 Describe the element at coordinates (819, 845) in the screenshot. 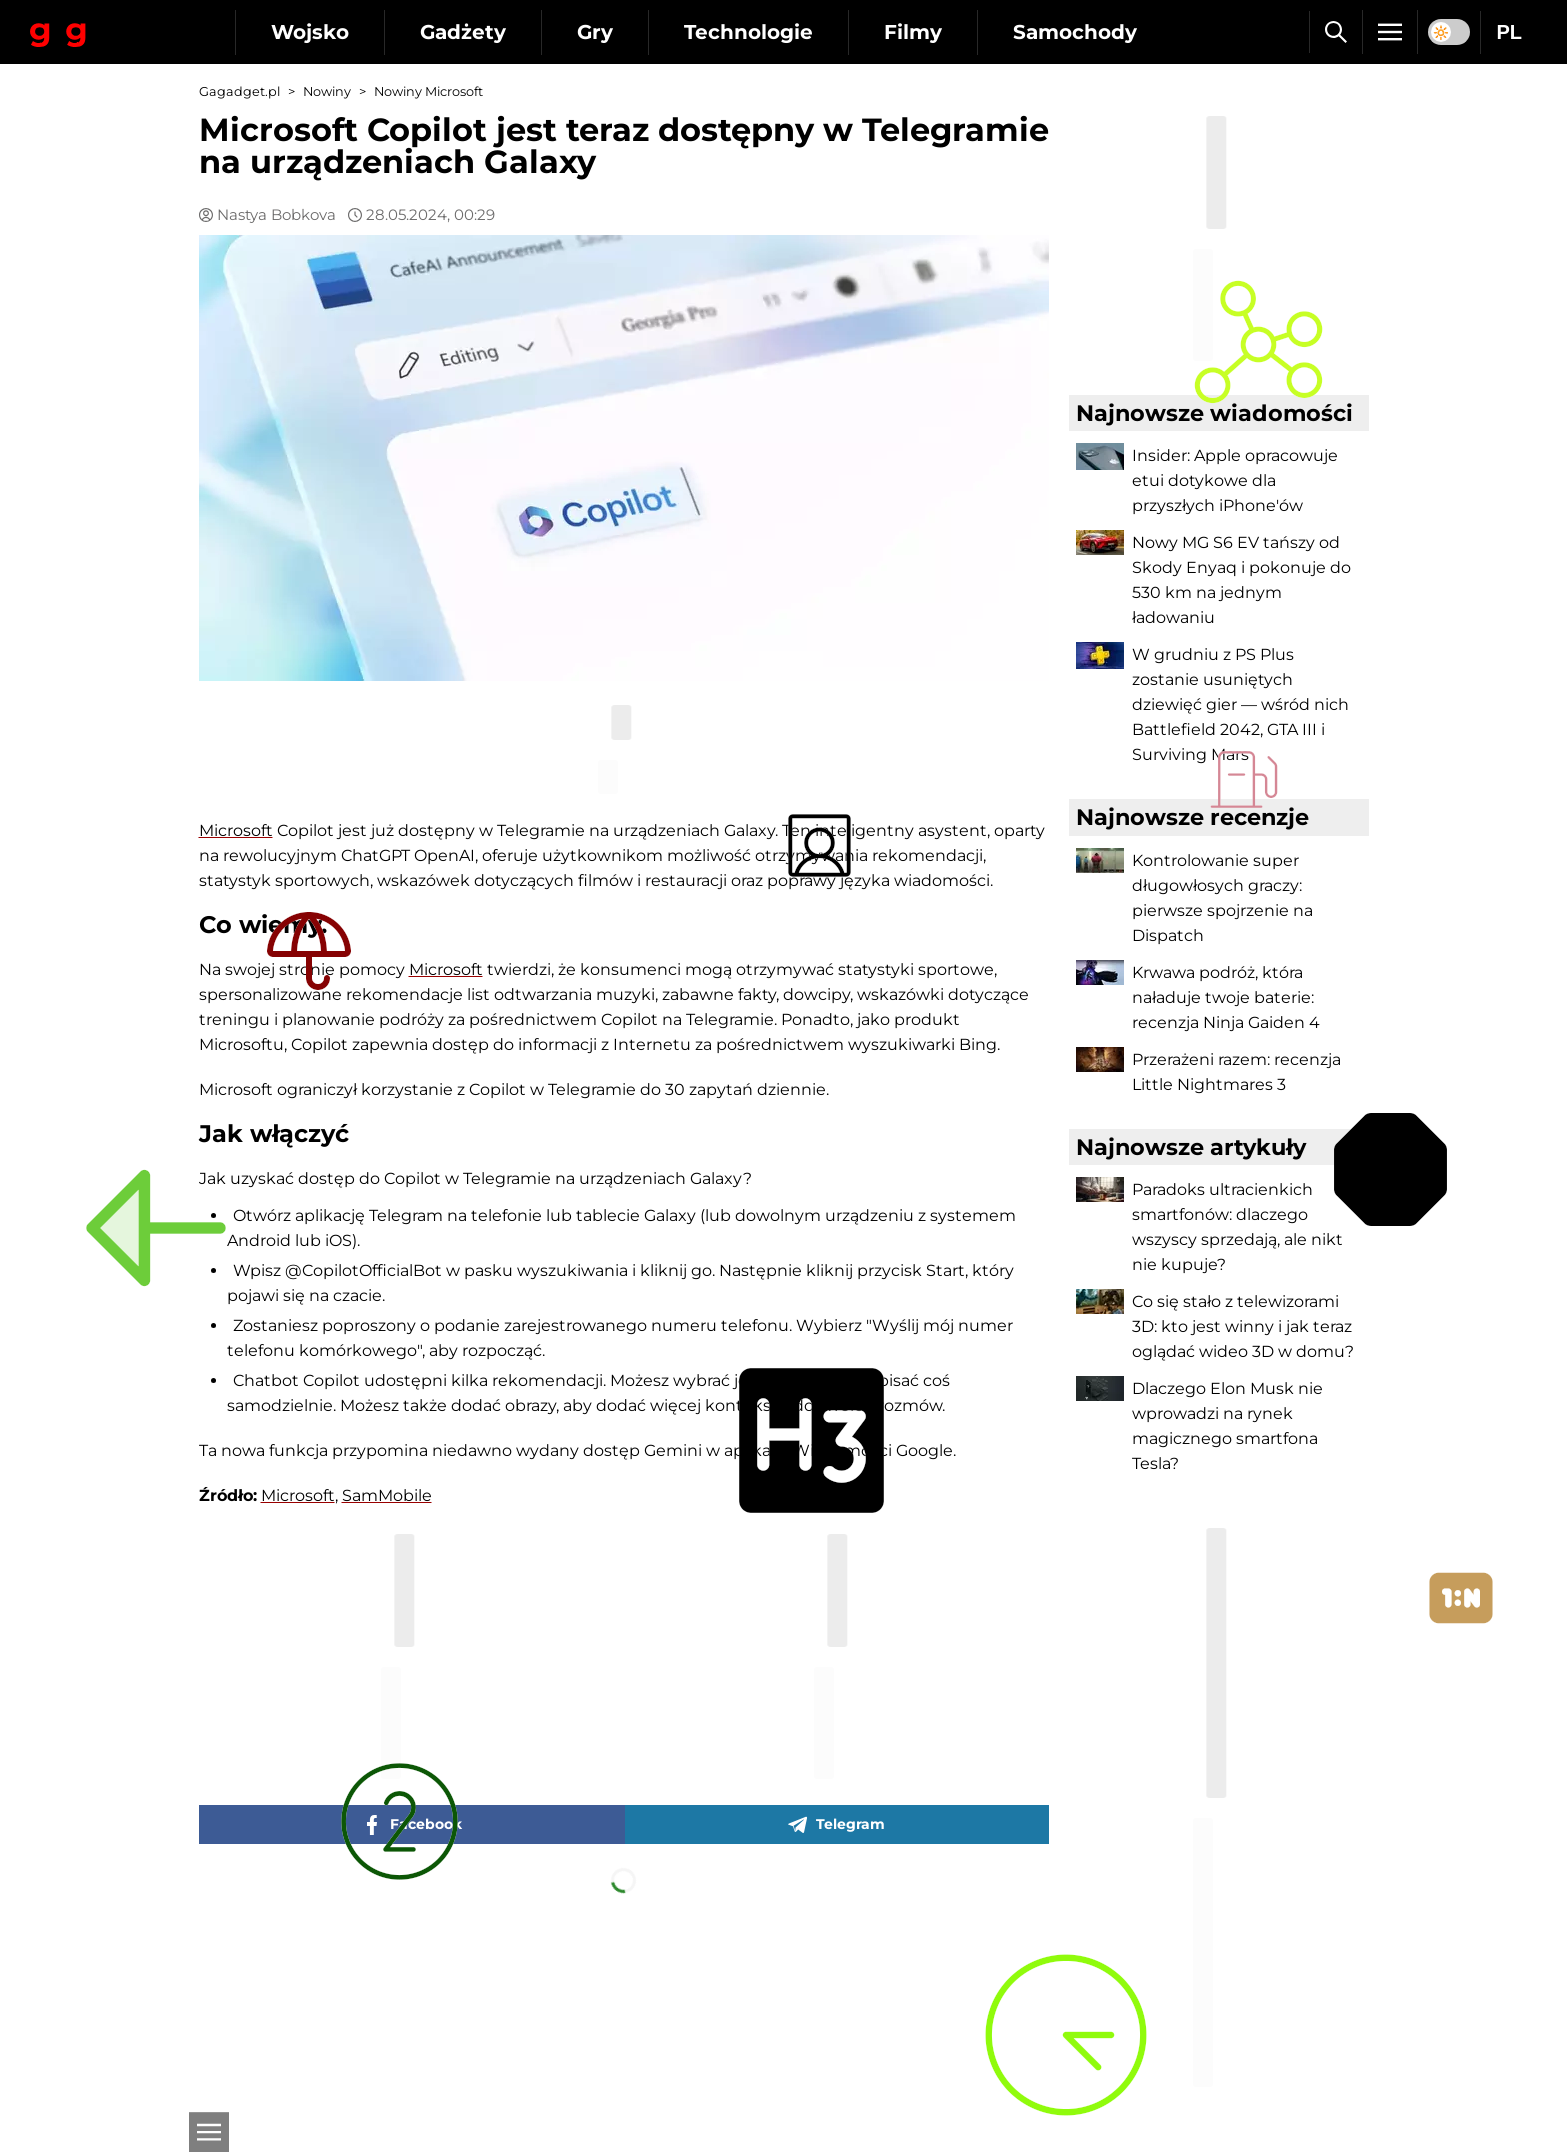

I see `view user profile` at that location.